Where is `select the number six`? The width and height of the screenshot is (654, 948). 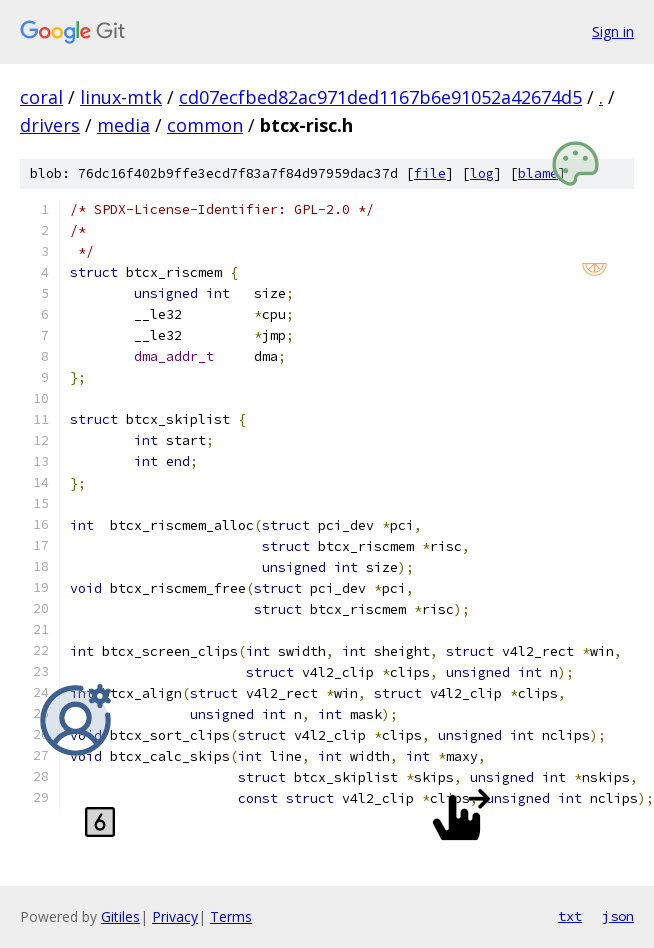 select the number six is located at coordinates (100, 822).